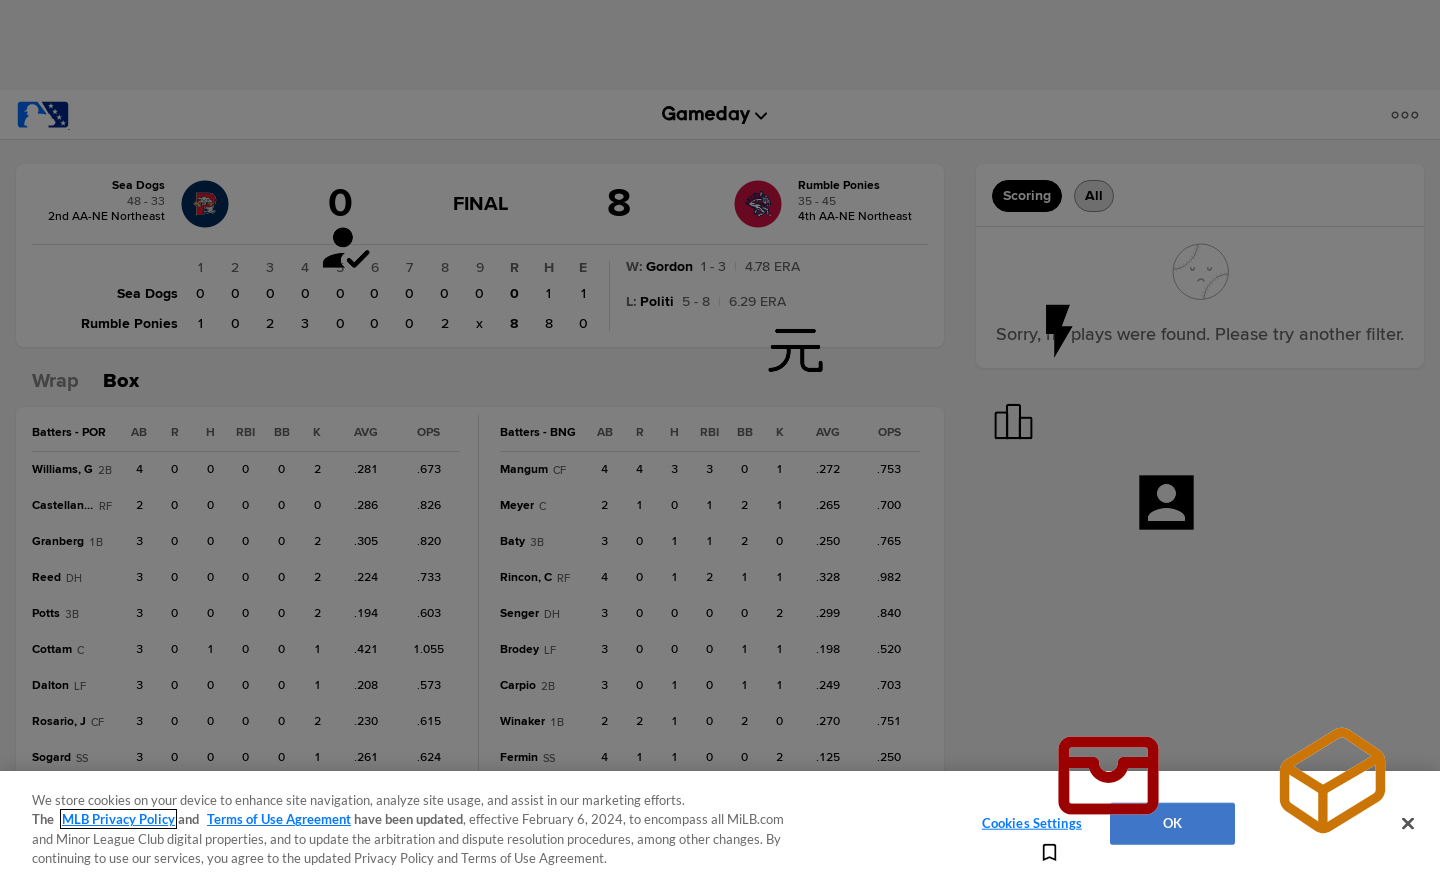  I want to click on view rankings or leaderboard, so click(1013, 421).